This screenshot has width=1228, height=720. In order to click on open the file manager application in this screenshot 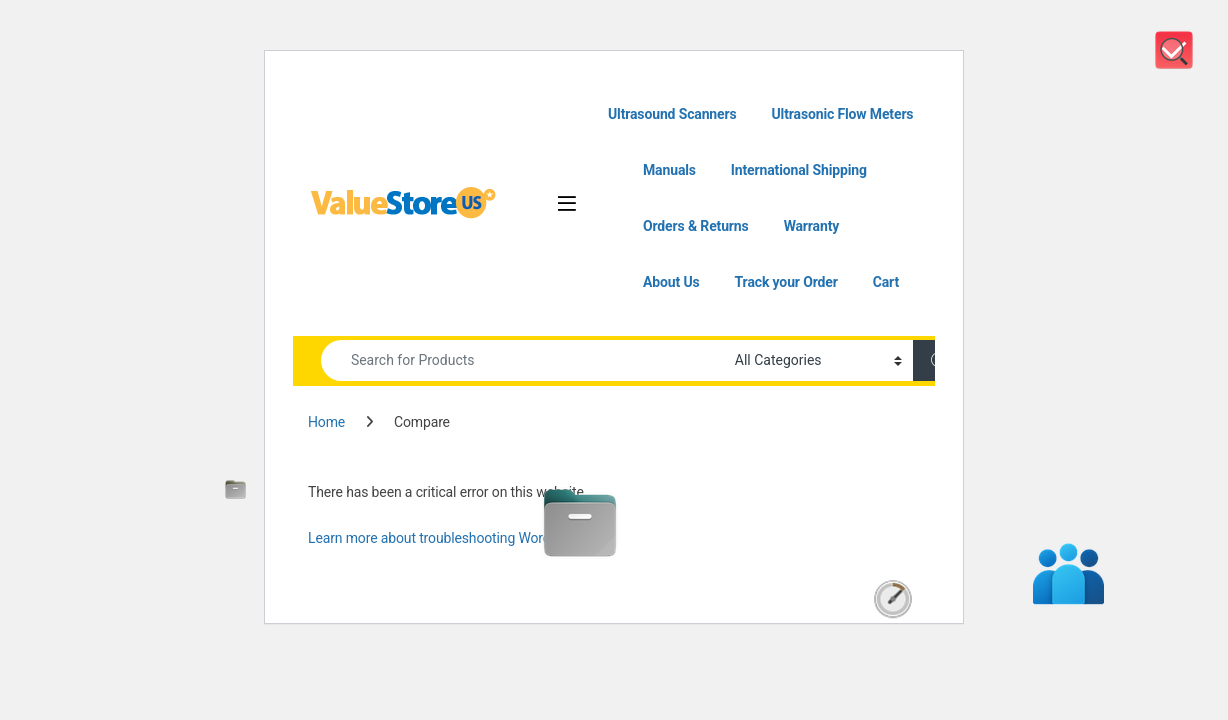, I will do `click(235, 489)`.